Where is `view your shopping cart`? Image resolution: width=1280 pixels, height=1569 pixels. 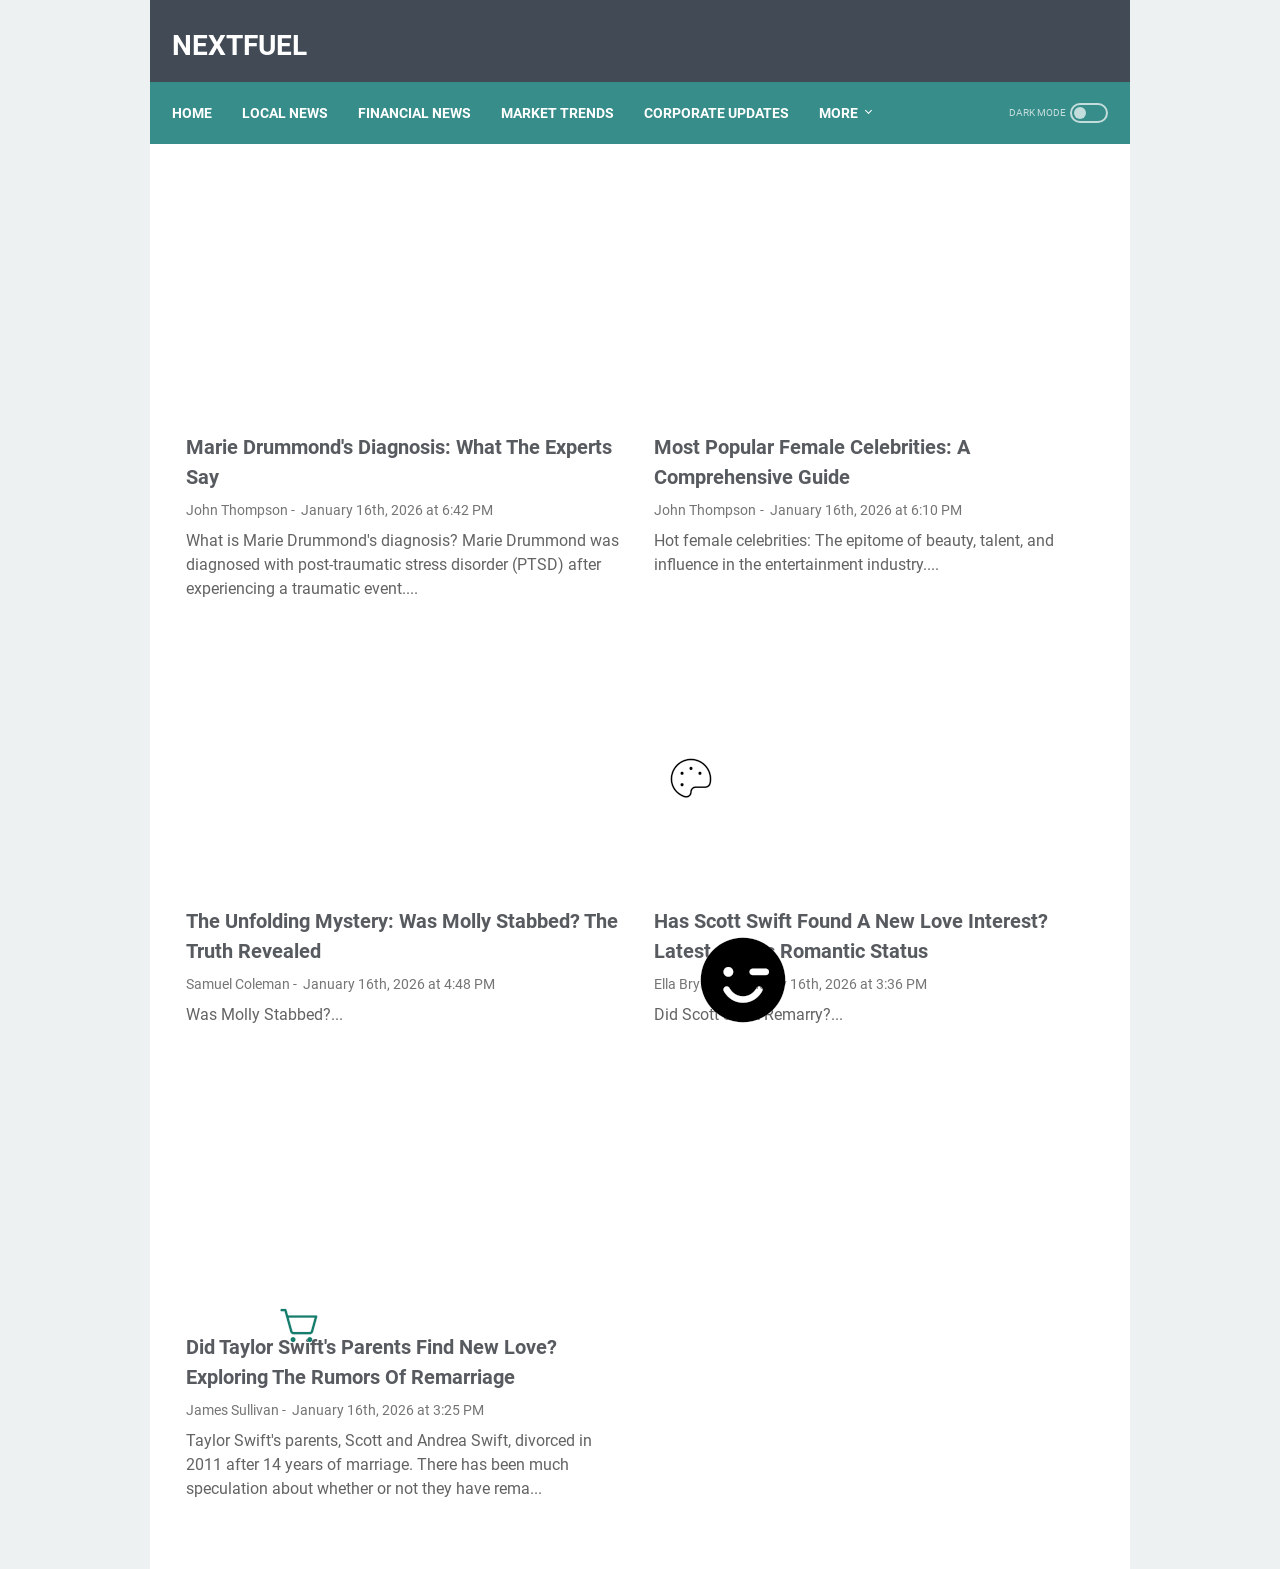 view your shopping cart is located at coordinates (299, 1325).